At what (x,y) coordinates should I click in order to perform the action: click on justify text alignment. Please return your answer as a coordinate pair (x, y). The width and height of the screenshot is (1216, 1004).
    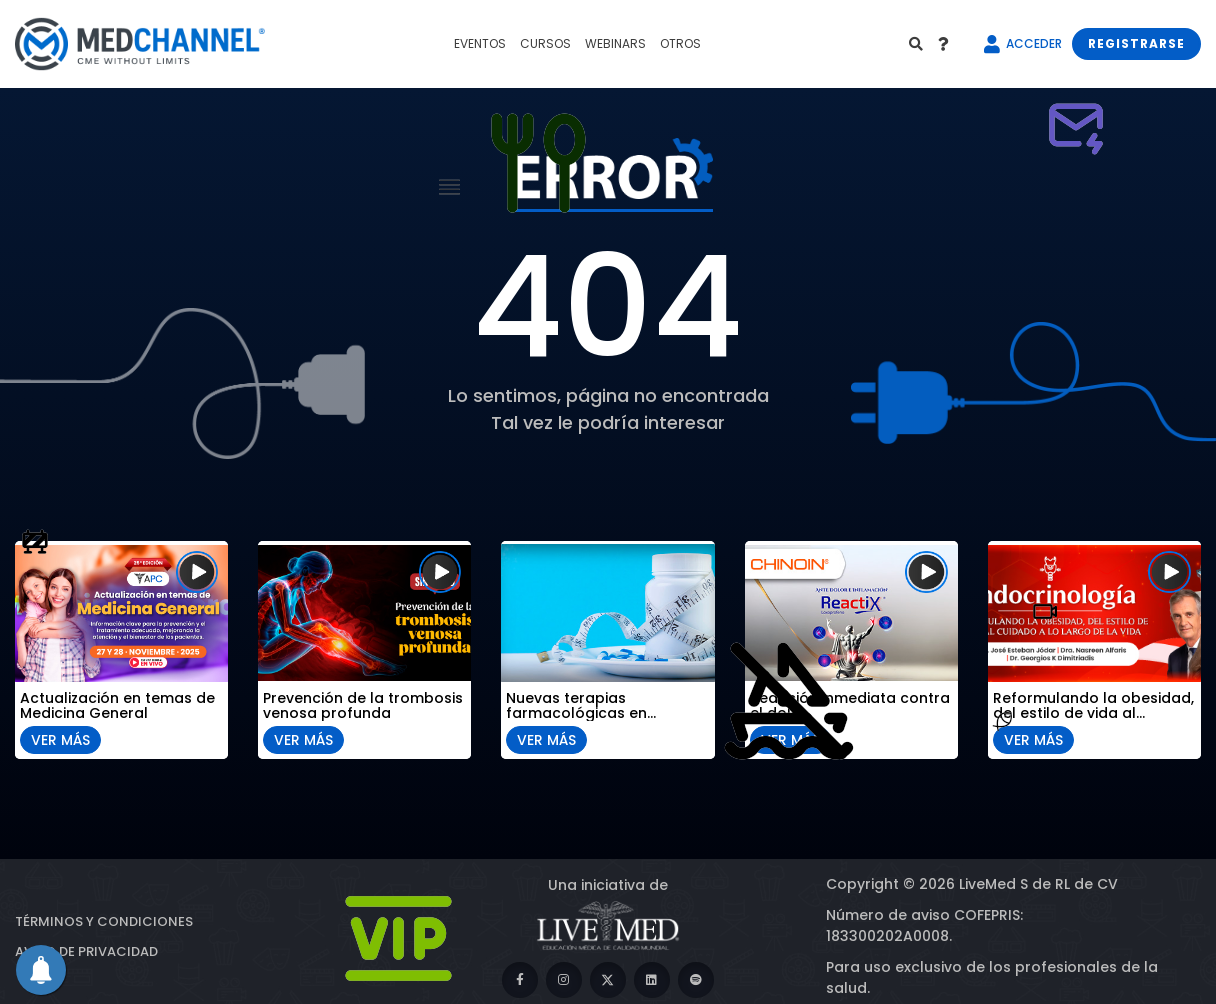
    Looking at the image, I should click on (449, 187).